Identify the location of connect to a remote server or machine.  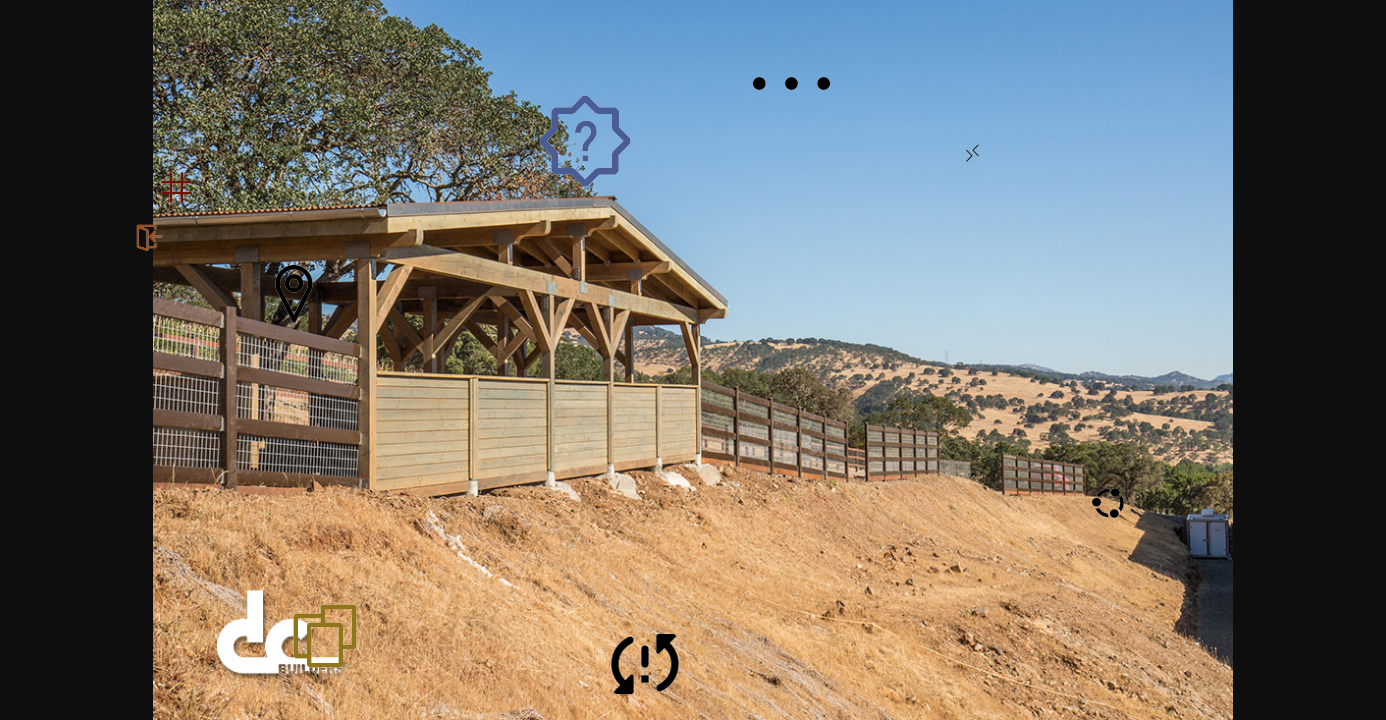
(972, 153).